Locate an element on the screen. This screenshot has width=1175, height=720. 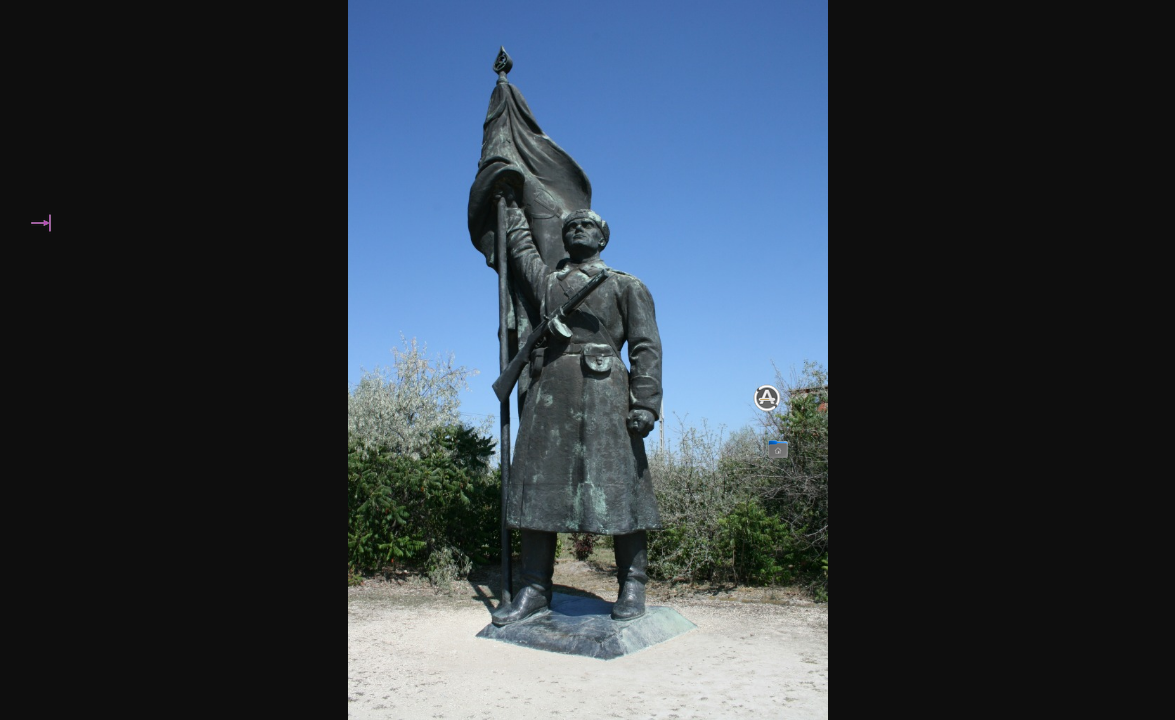
access your home folder is located at coordinates (778, 449).